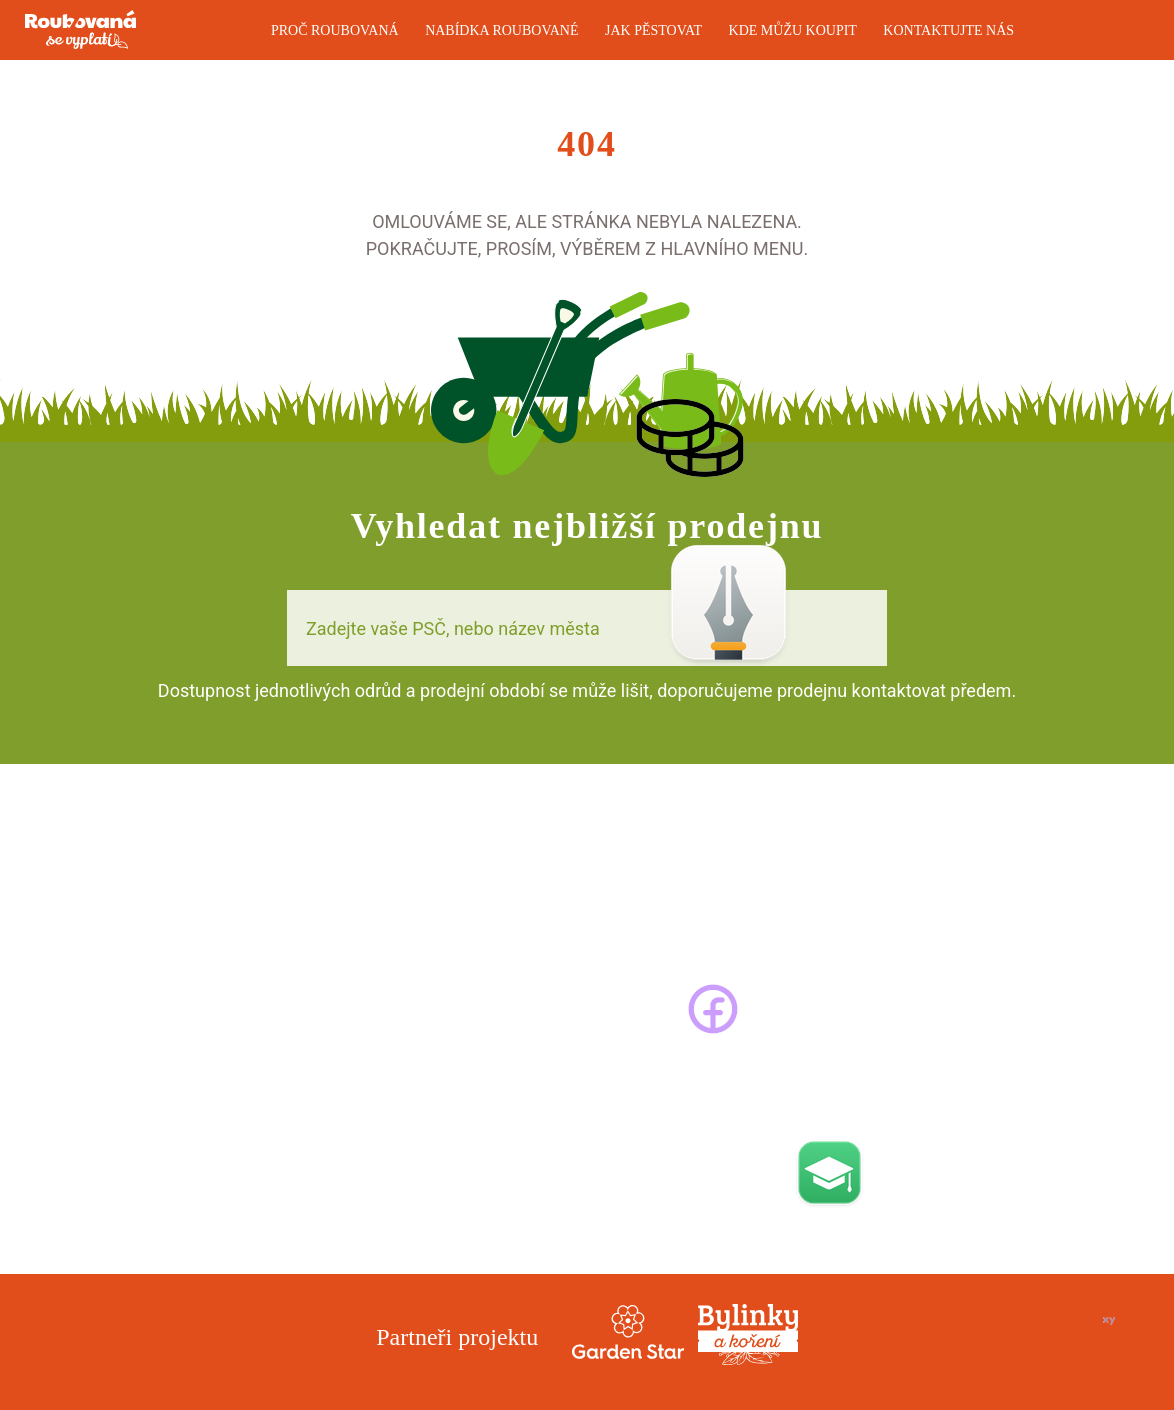 This screenshot has height=1410, width=1174. What do you see at coordinates (829, 1172) in the screenshot?
I see `open education or learning apps` at bounding box center [829, 1172].